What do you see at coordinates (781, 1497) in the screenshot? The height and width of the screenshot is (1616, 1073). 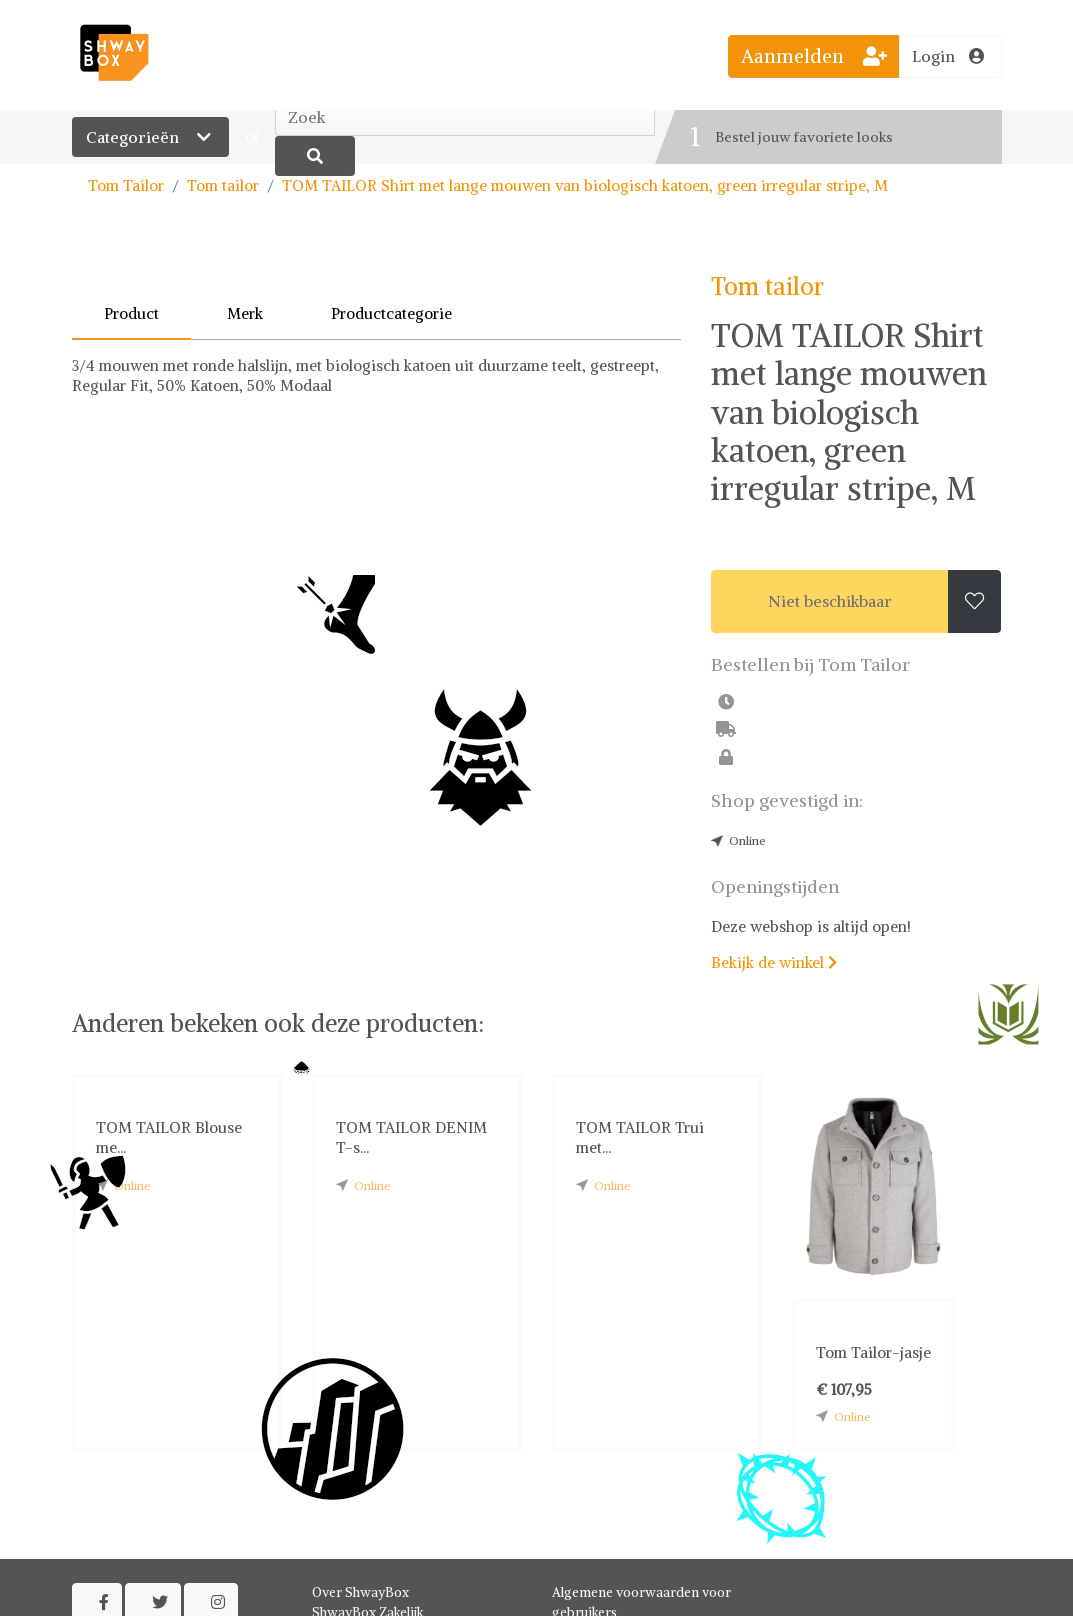 I see `indicates restricted or prohibited area` at bounding box center [781, 1497].